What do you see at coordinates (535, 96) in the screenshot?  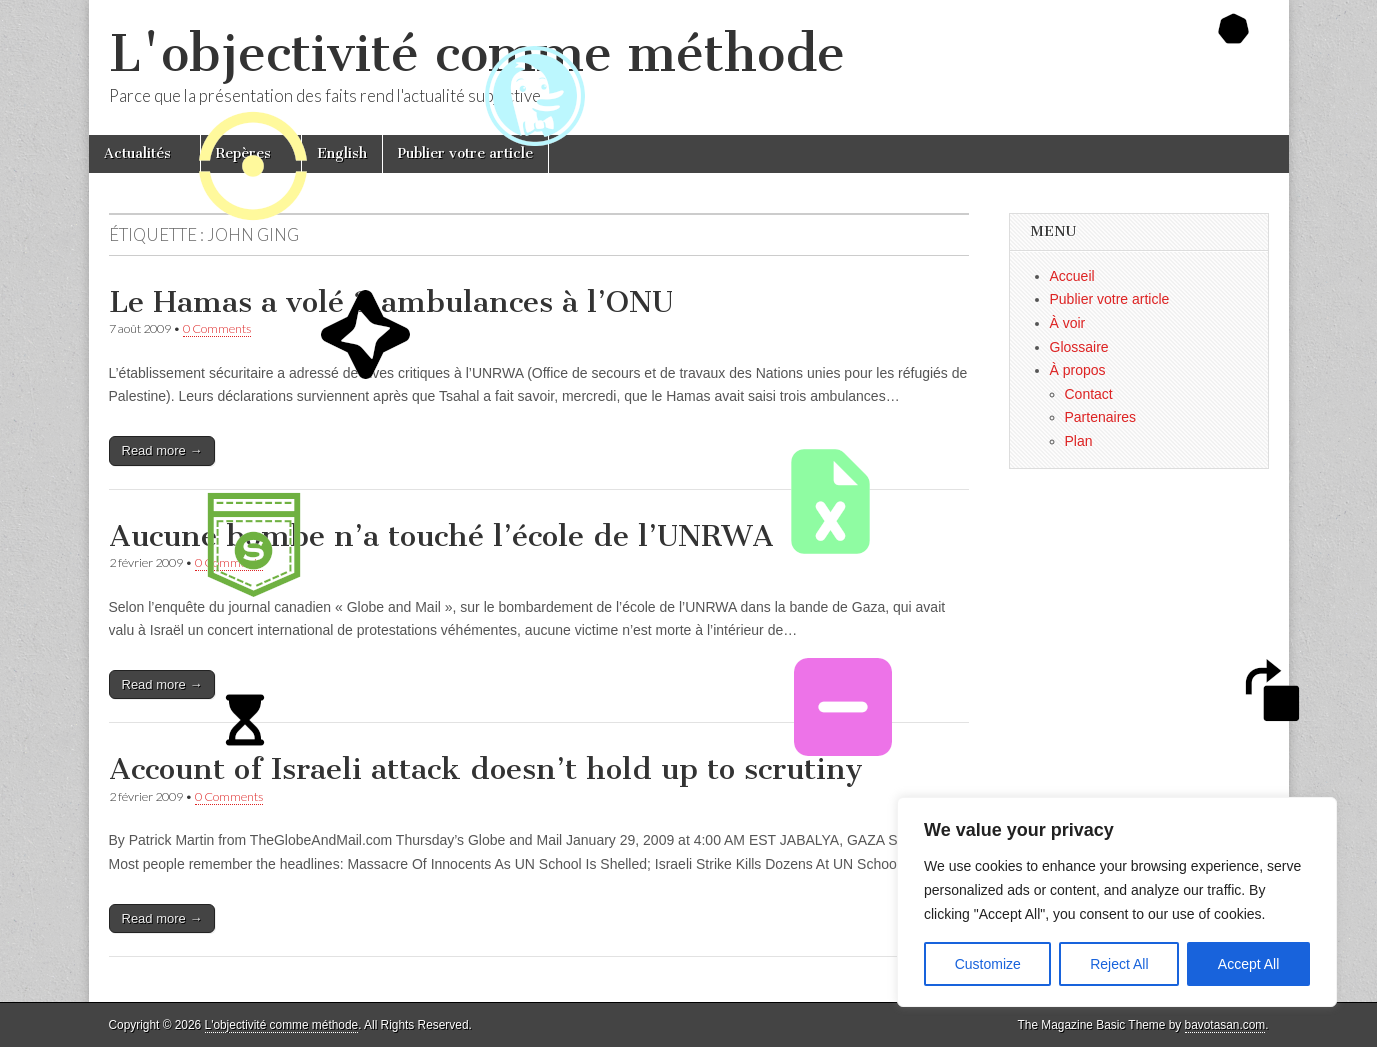 I see `open duckduckgo search engine` at bounding box center [535, 96].